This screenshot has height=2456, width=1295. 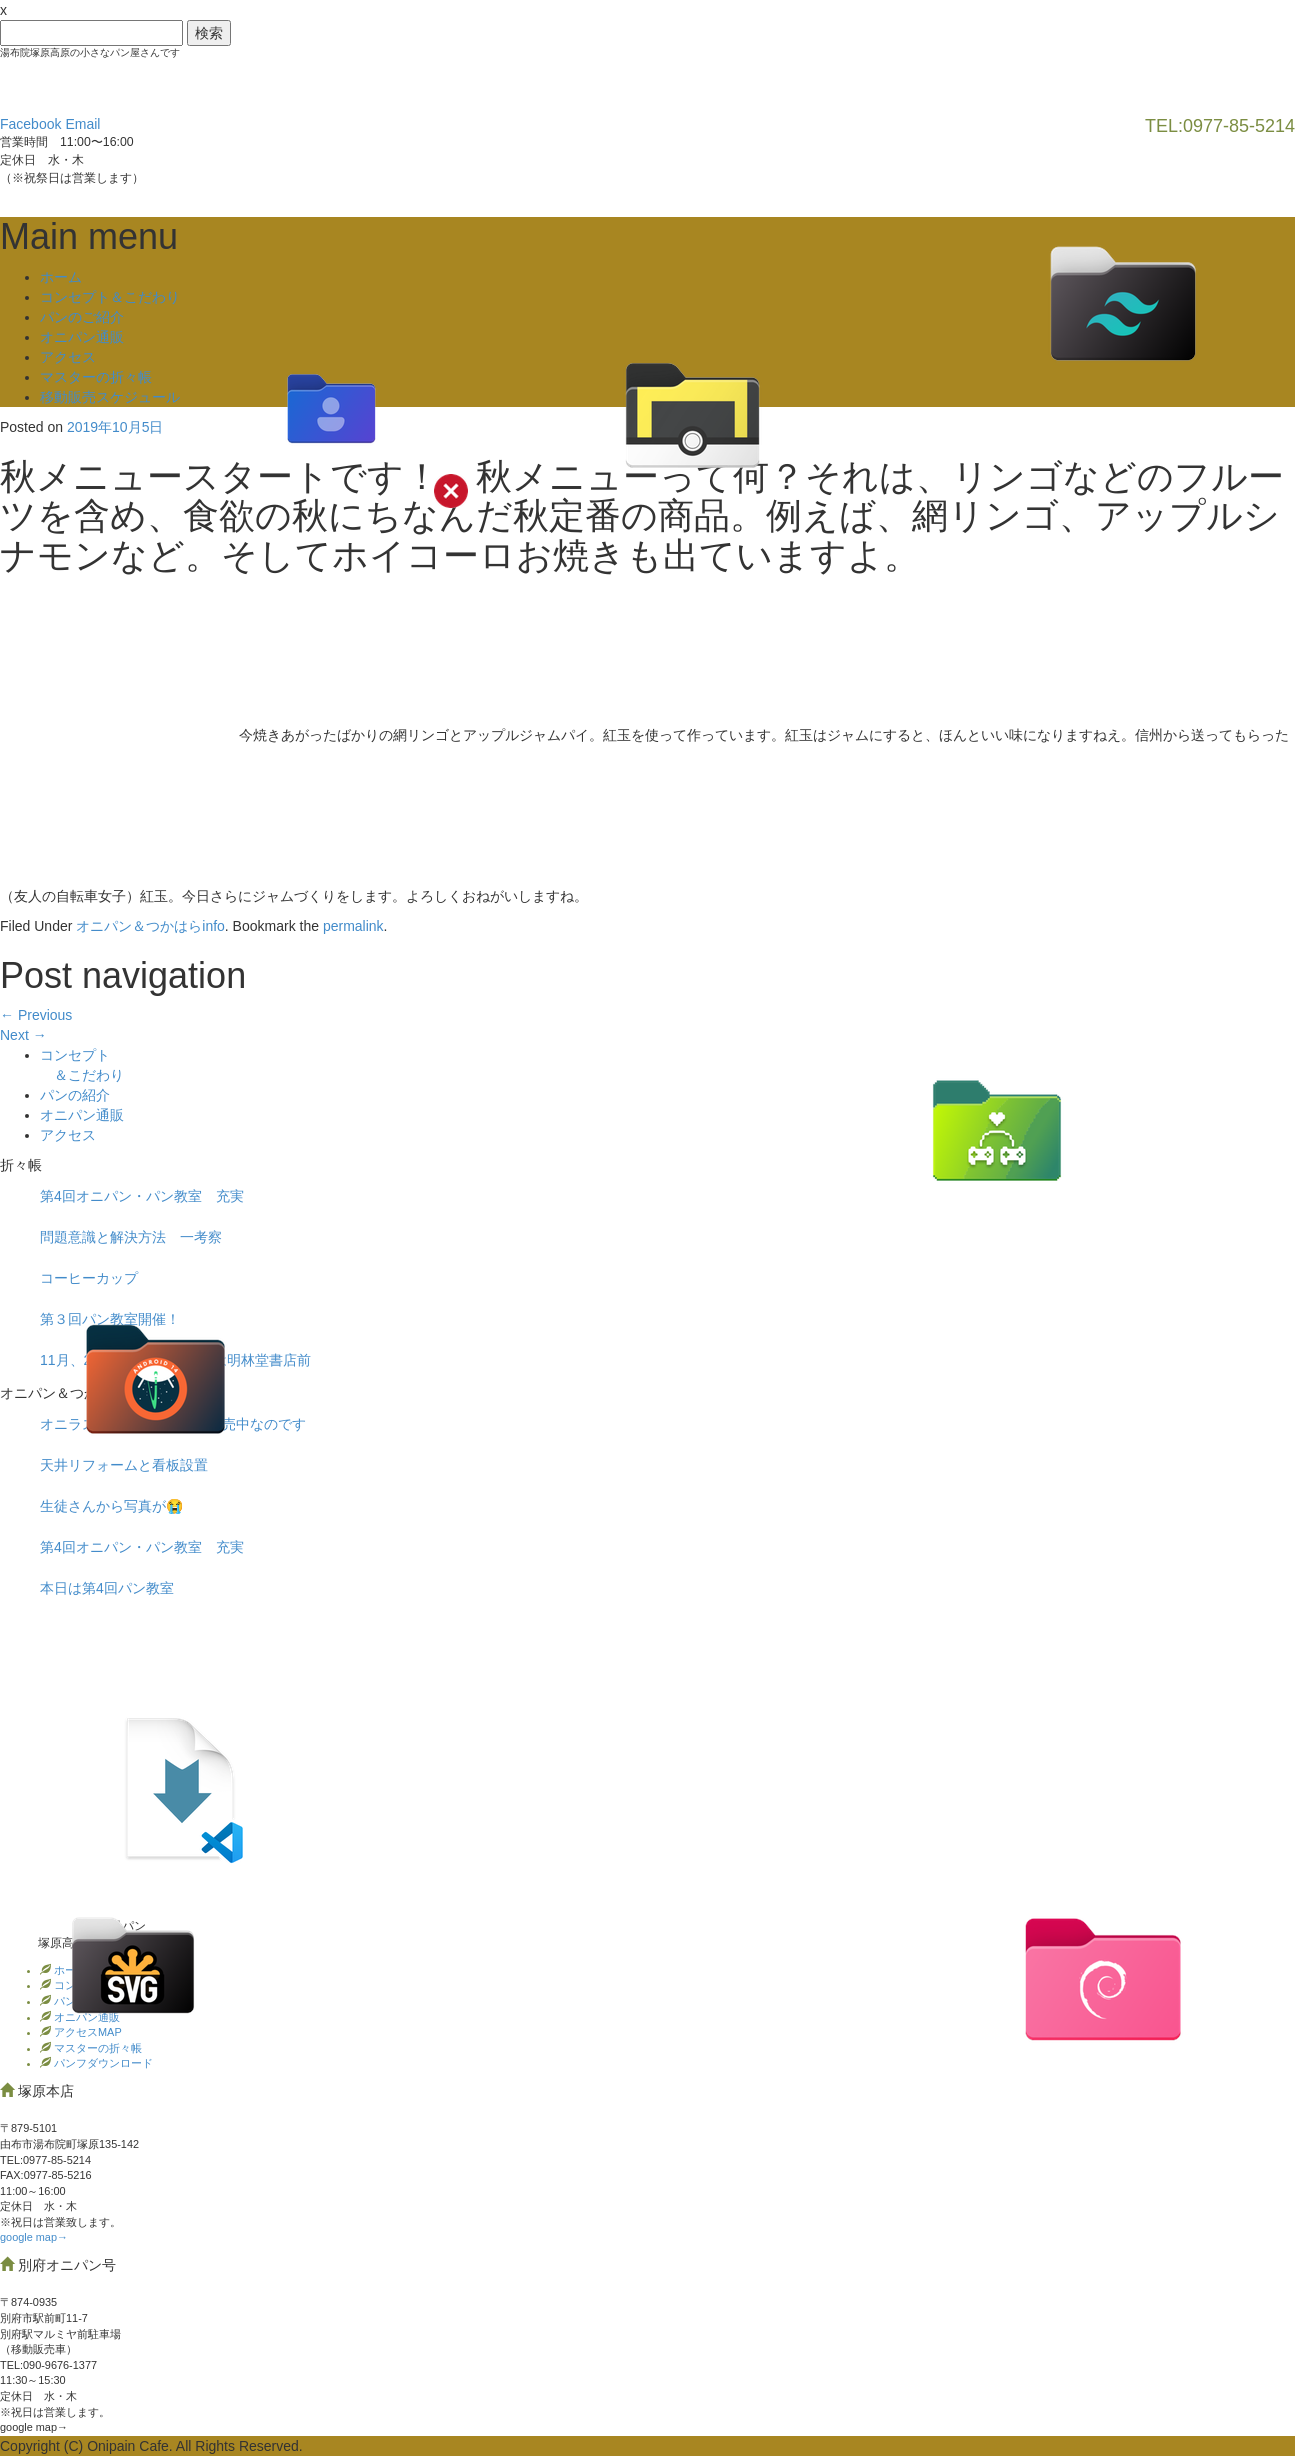 I want to click on open android 14 system folder, so click(x=155, y=1383).